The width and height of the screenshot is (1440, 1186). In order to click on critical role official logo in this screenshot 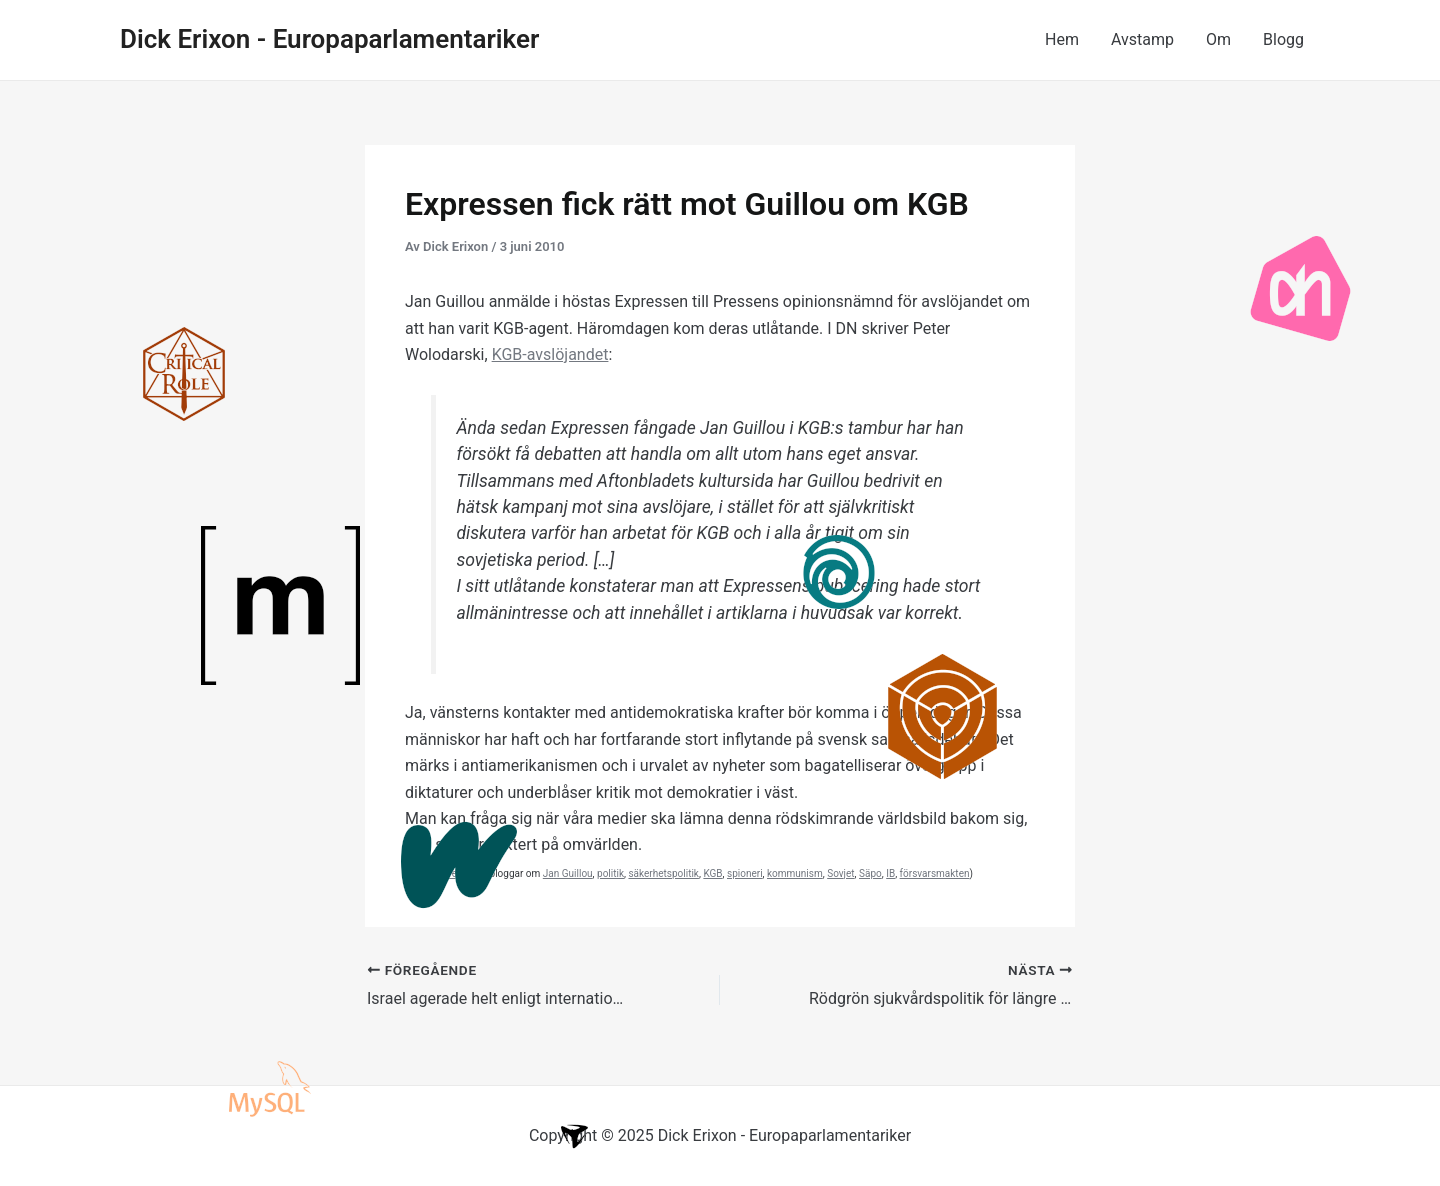, I will do `click(184, 374)`.